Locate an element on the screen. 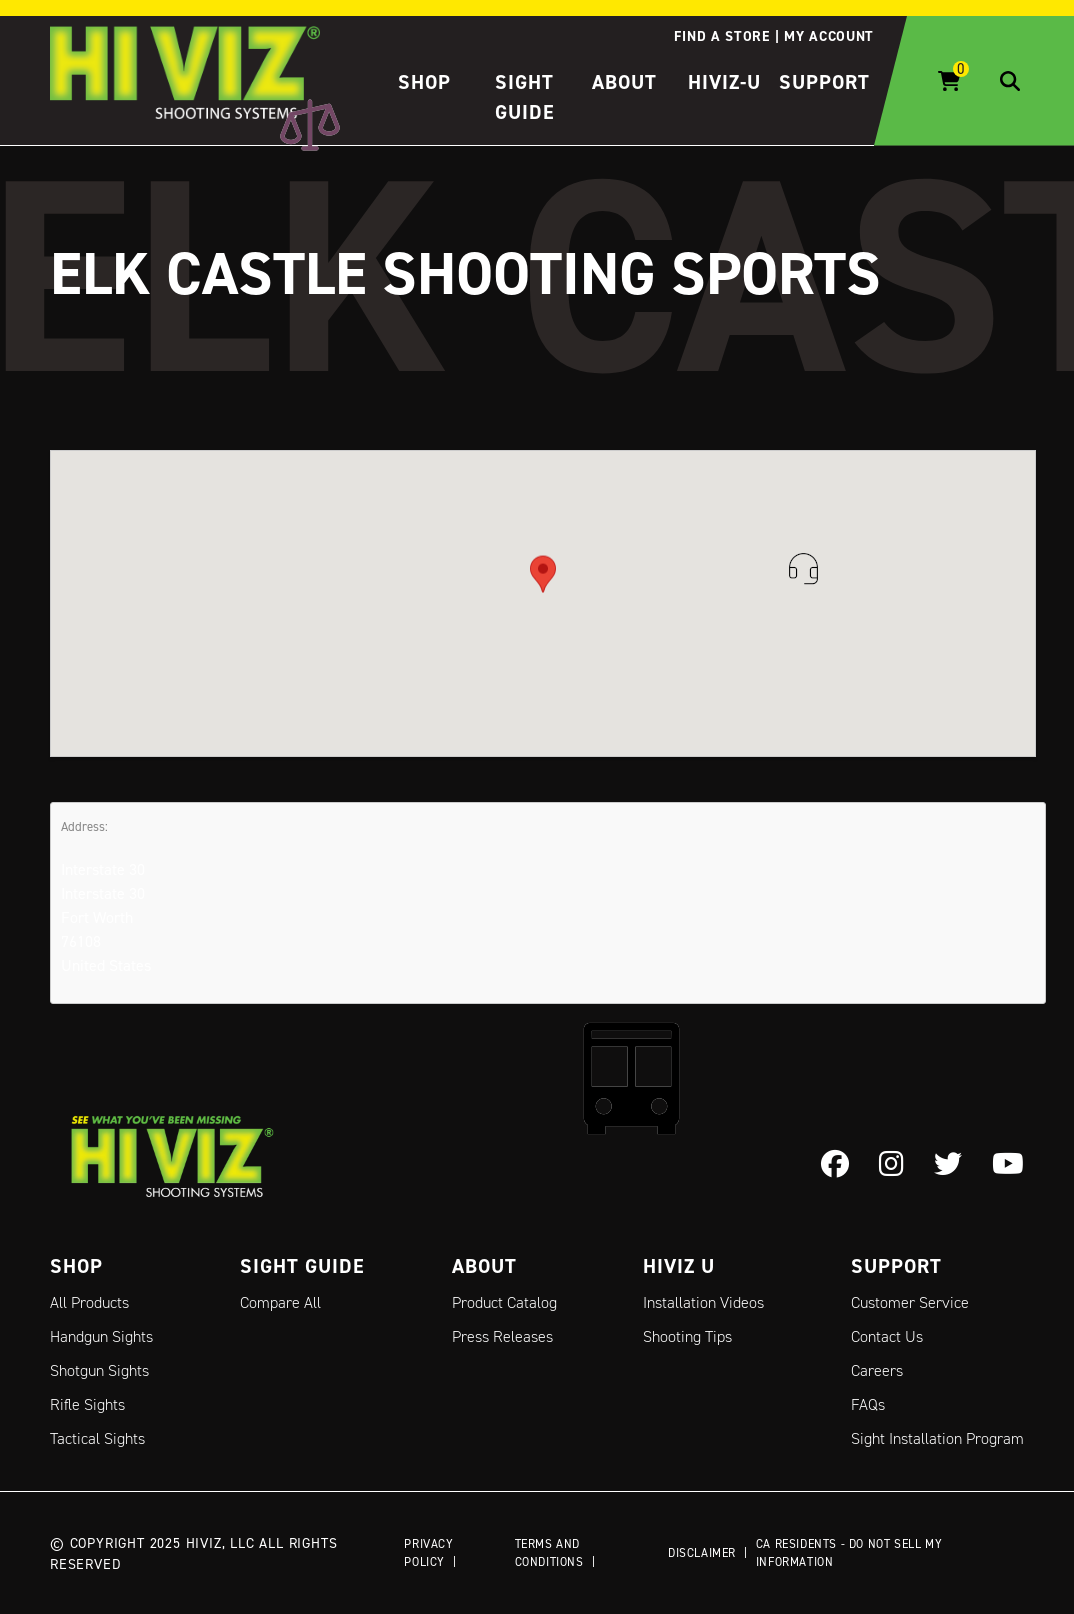  access legal or terms of service information is located at coordinates (310, 125).